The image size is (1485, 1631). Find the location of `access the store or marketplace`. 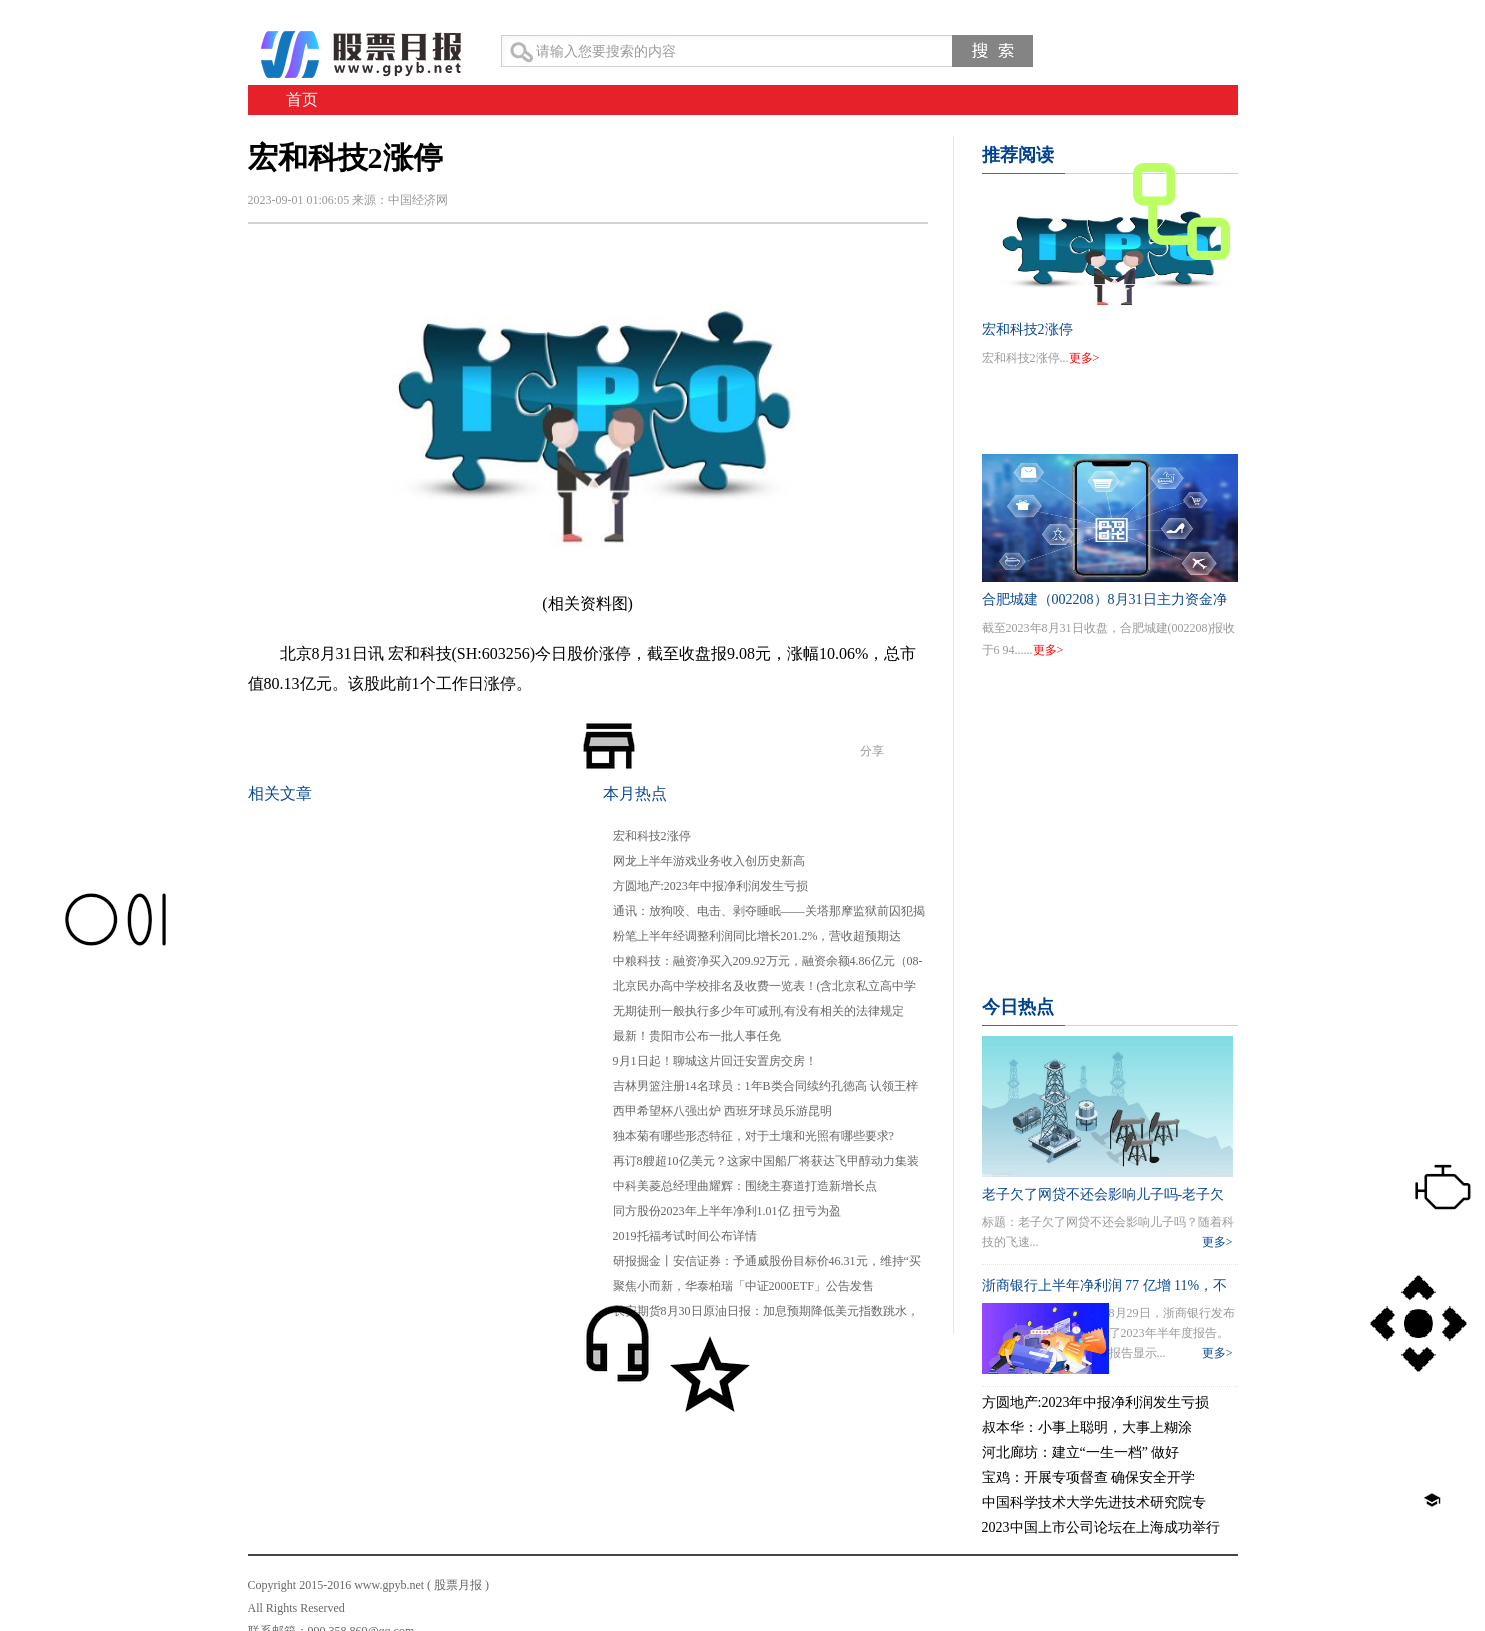

access the store or marketplace is located at coordinates (609, 746).